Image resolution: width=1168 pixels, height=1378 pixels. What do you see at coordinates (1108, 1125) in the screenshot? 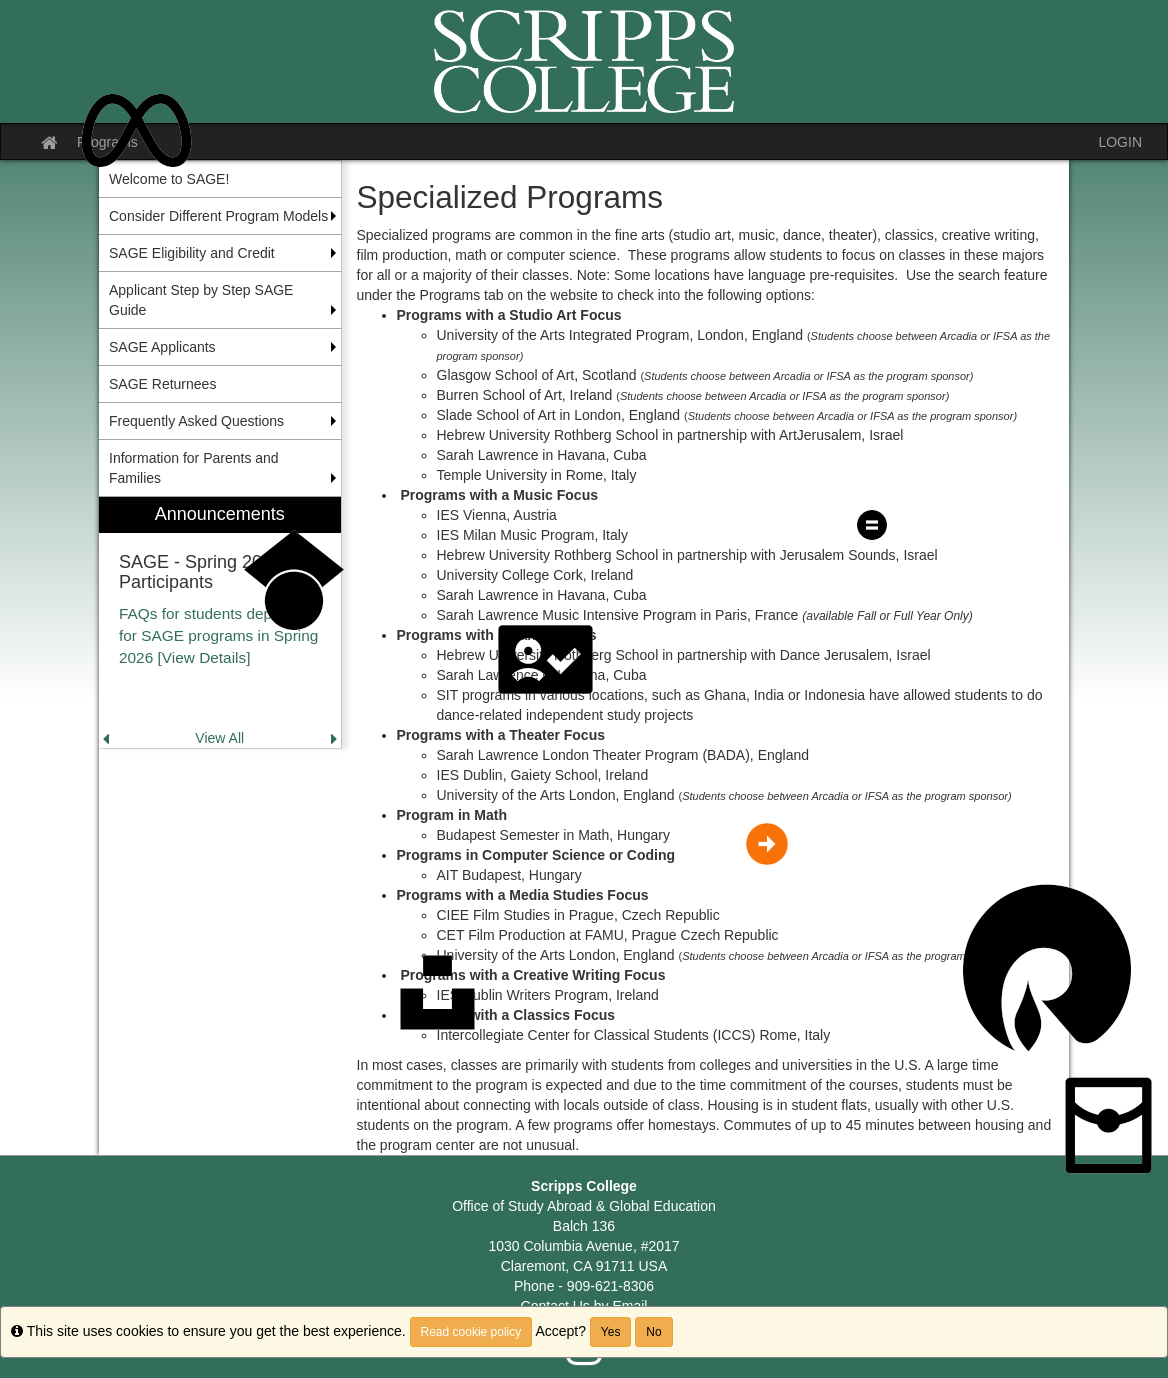
I see `send or receive a red packet (hongbao)` at bounding box center [1108, 1125].